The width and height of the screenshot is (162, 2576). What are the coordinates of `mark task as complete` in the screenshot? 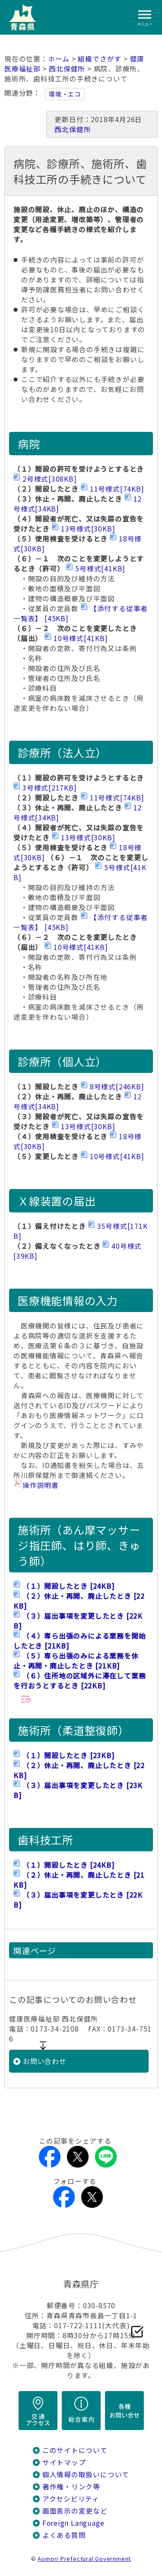 It's located at (137, 2332).